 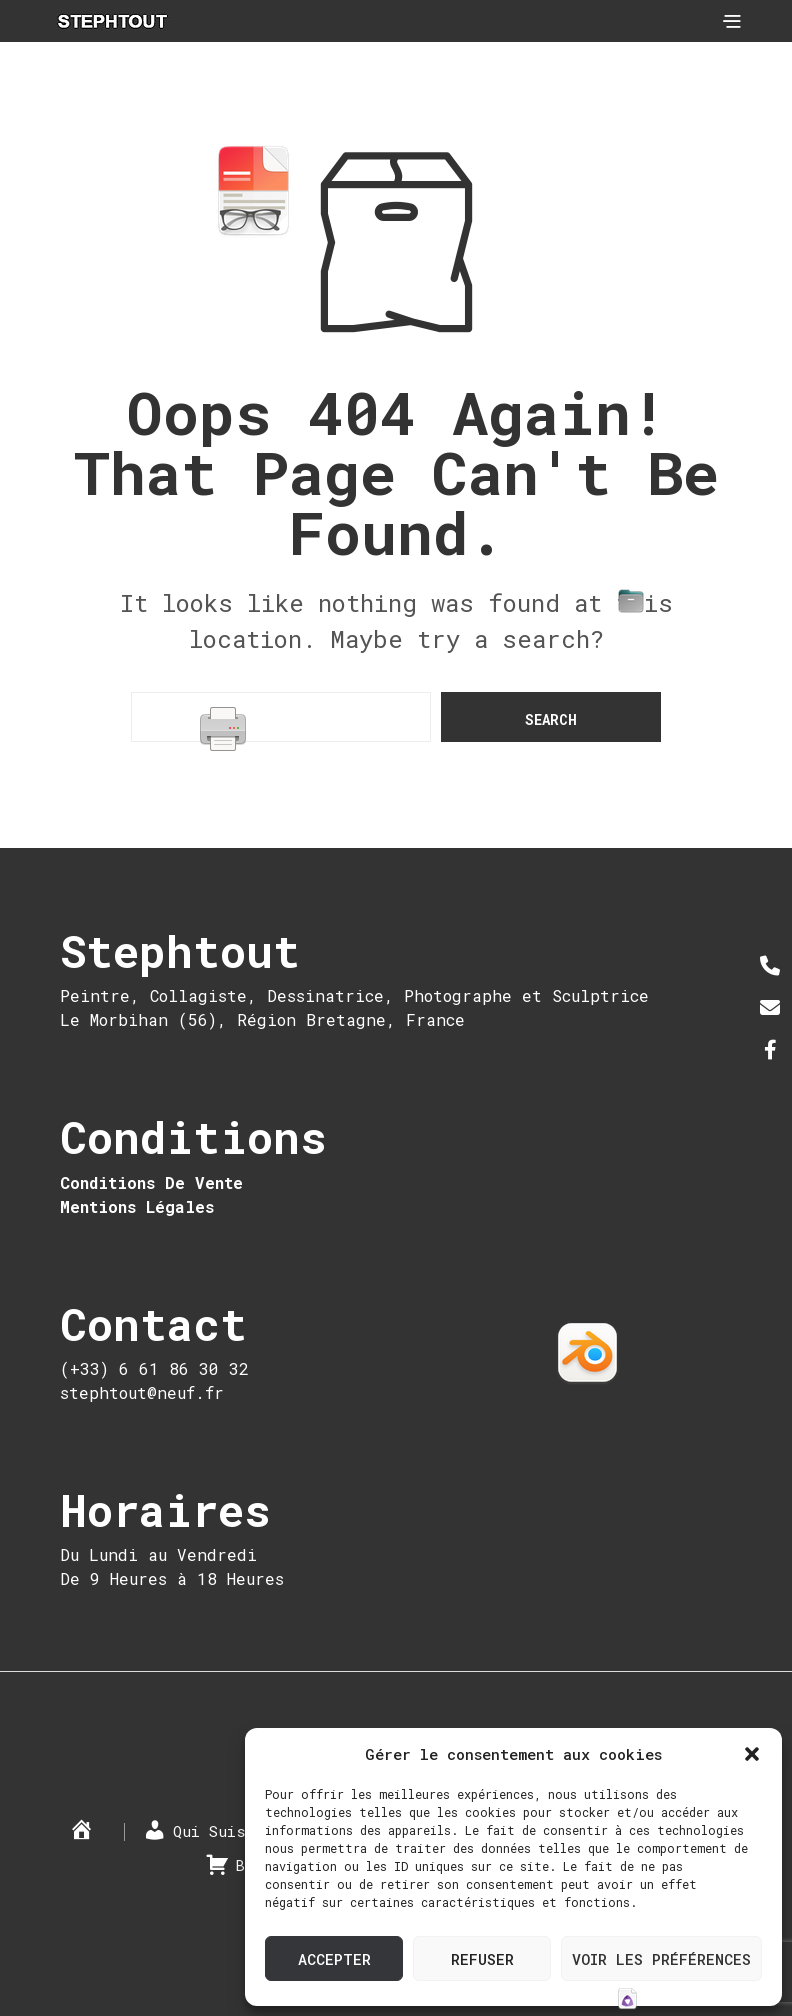 What do you see at coordinates (631, 601) in the screenshot?
I see `open the file manager application` at bounding box center [631, 601].